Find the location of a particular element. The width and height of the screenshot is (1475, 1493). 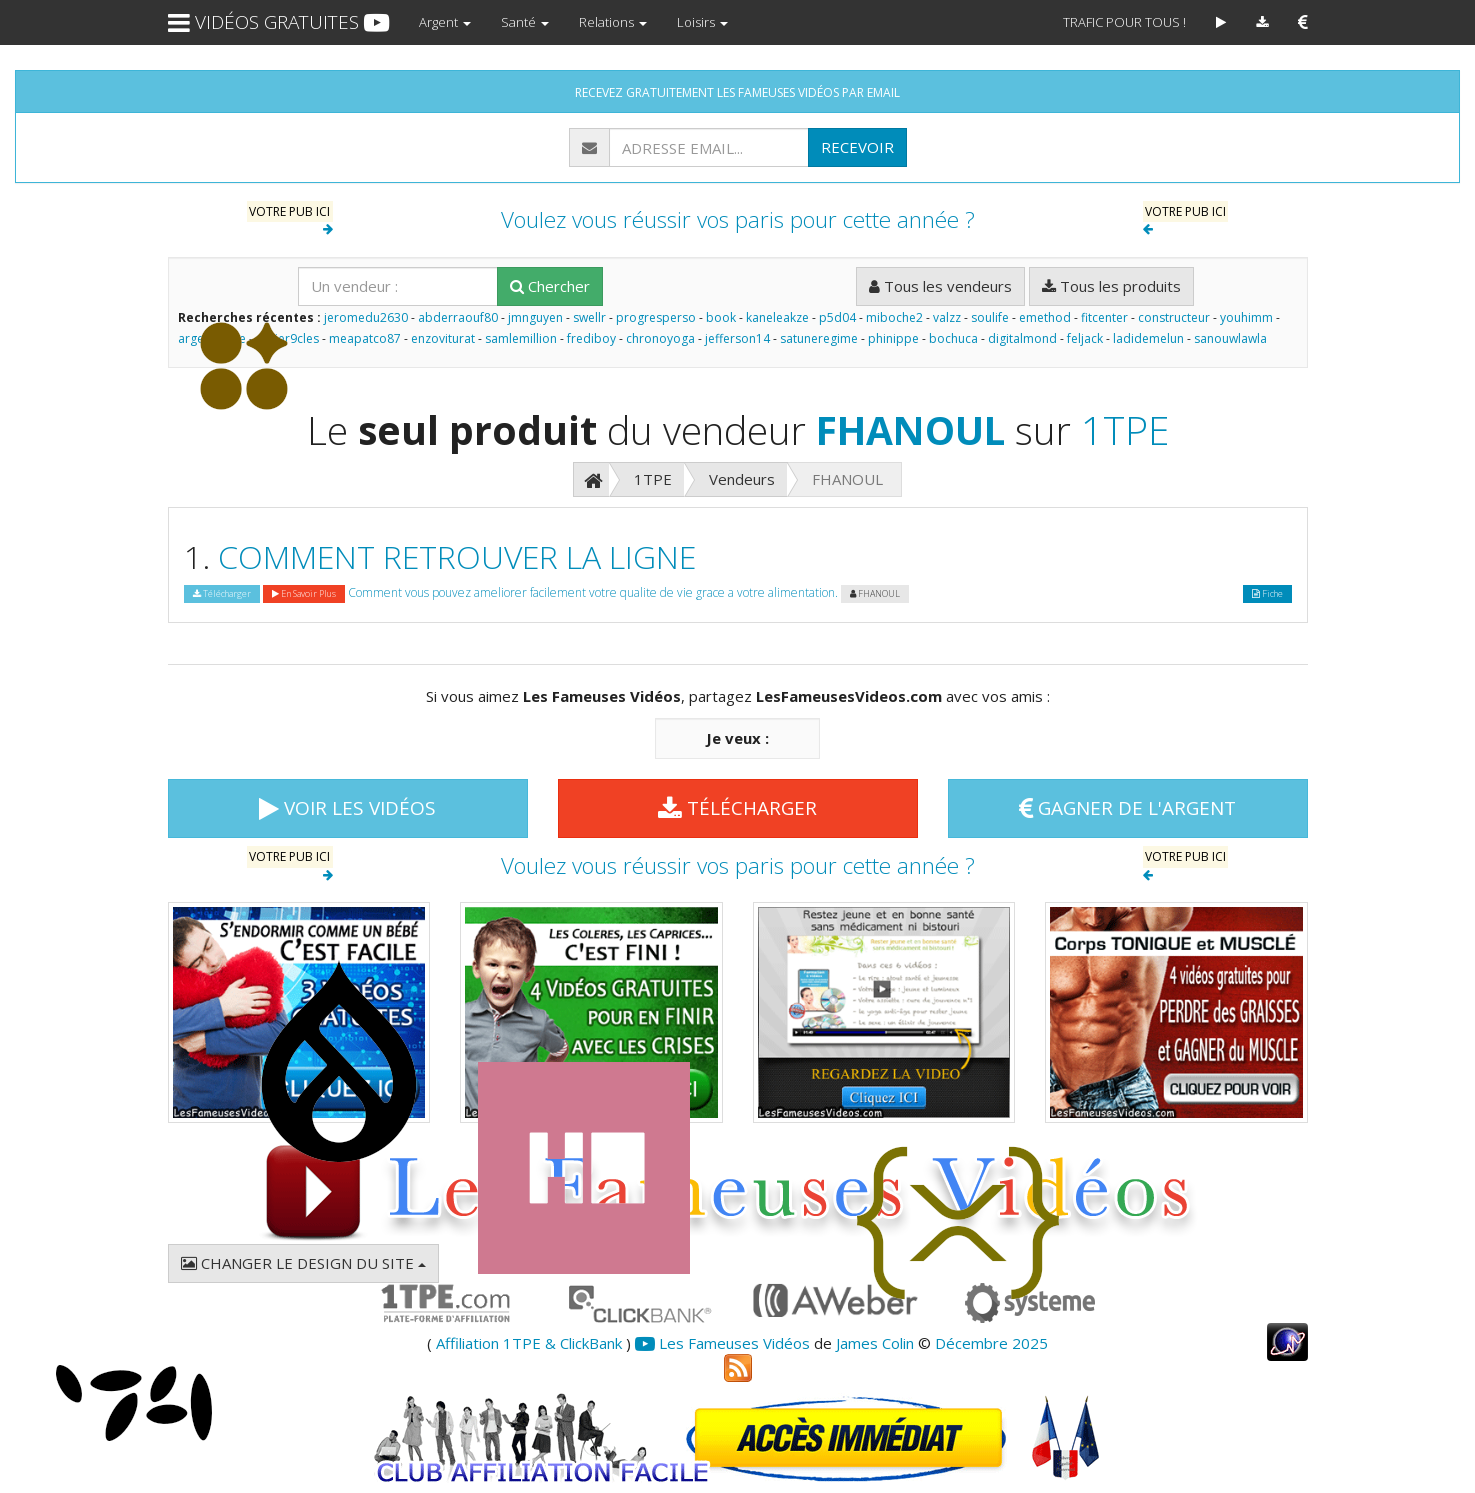

link to drupal CMS platform is located at coordinates (339, 1061).